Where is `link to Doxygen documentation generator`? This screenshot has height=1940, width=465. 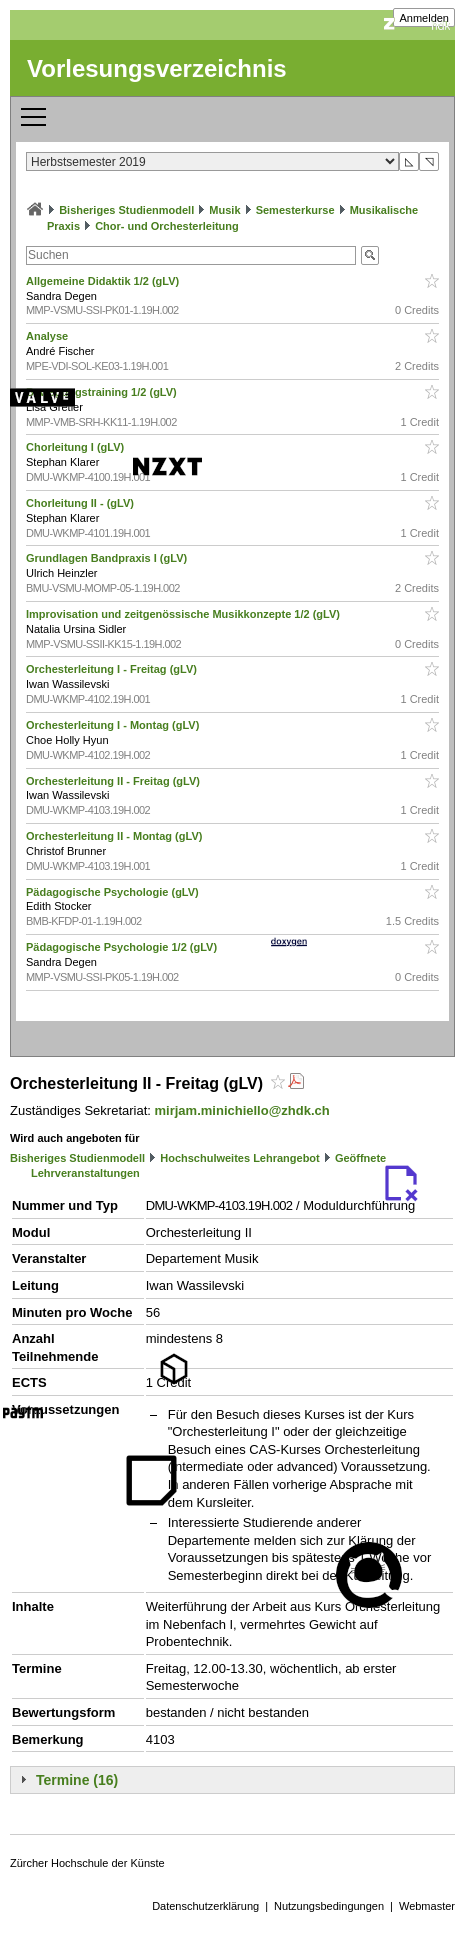
link to Doxygen documentation generator is located at coordinates (289, 942).